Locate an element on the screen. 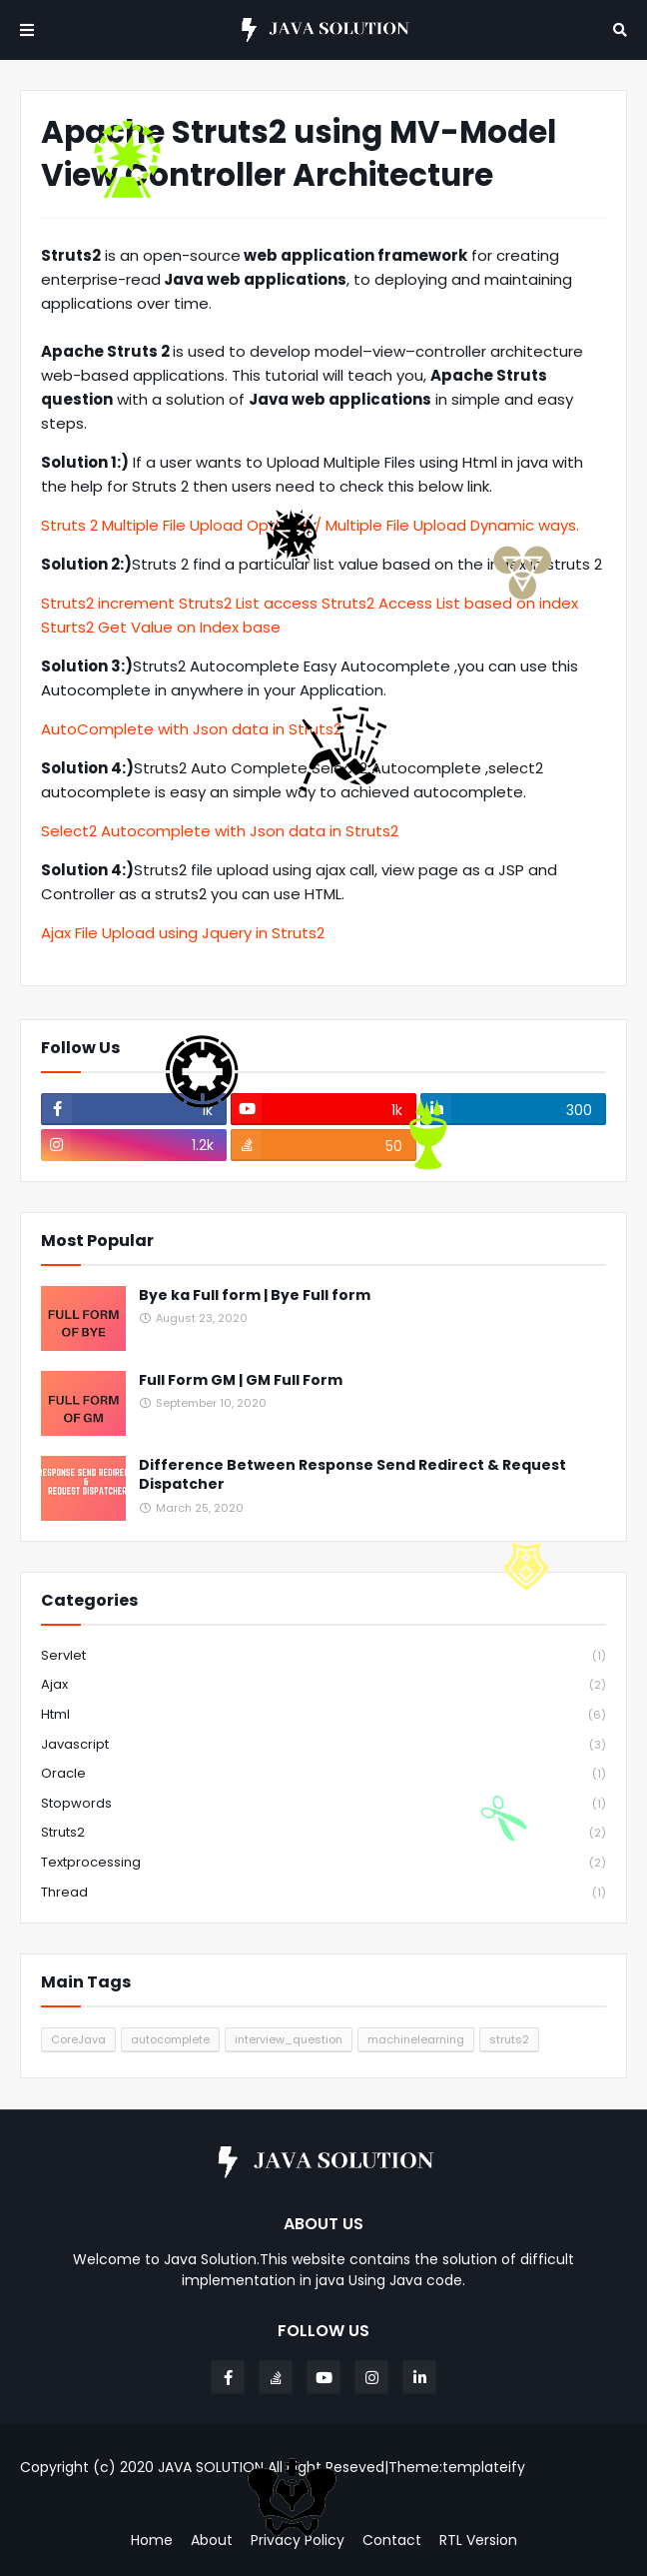  indicates a trinity or three-way connection system is located at coordinates (522, 573).